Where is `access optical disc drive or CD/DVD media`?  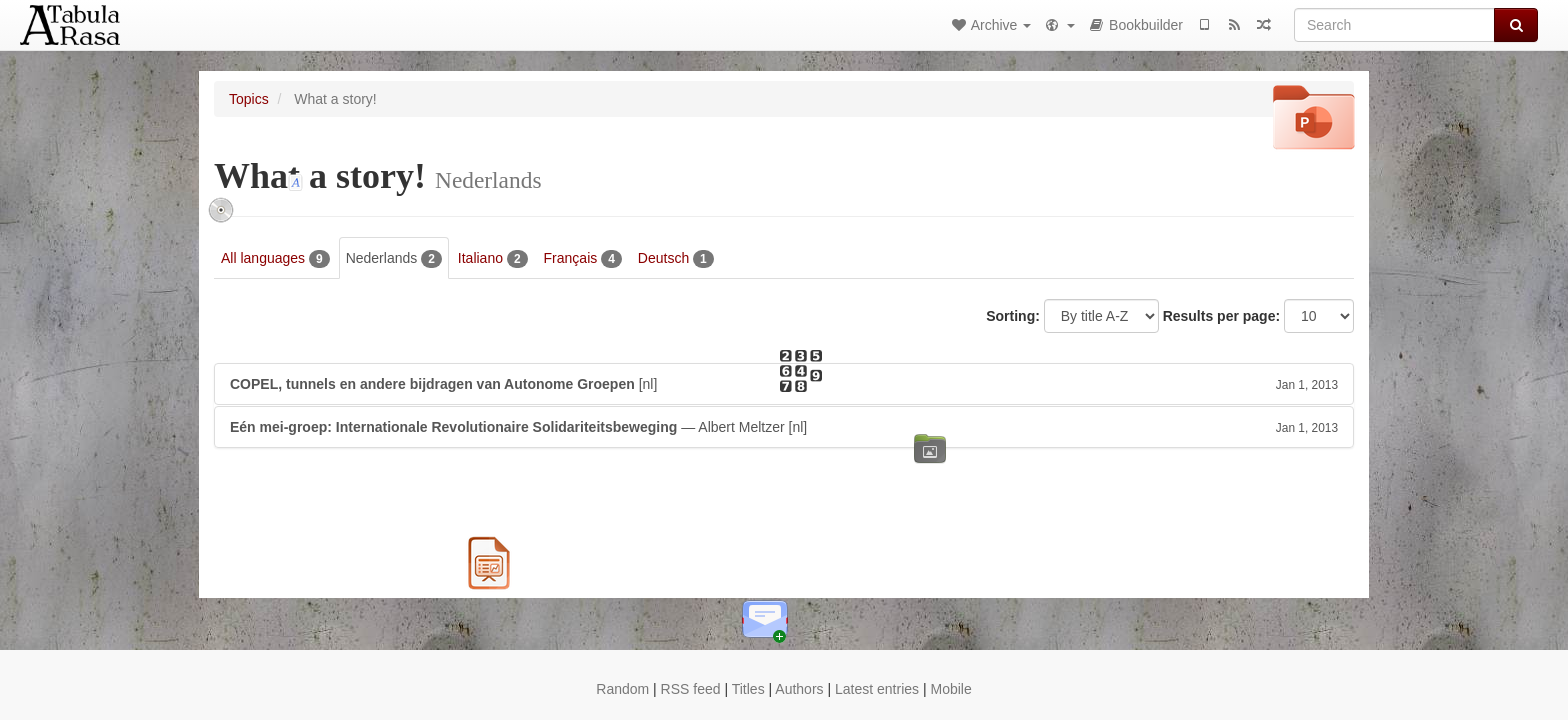
access optical disc drive or CD/DVD media is located at coordinates (221, 210).